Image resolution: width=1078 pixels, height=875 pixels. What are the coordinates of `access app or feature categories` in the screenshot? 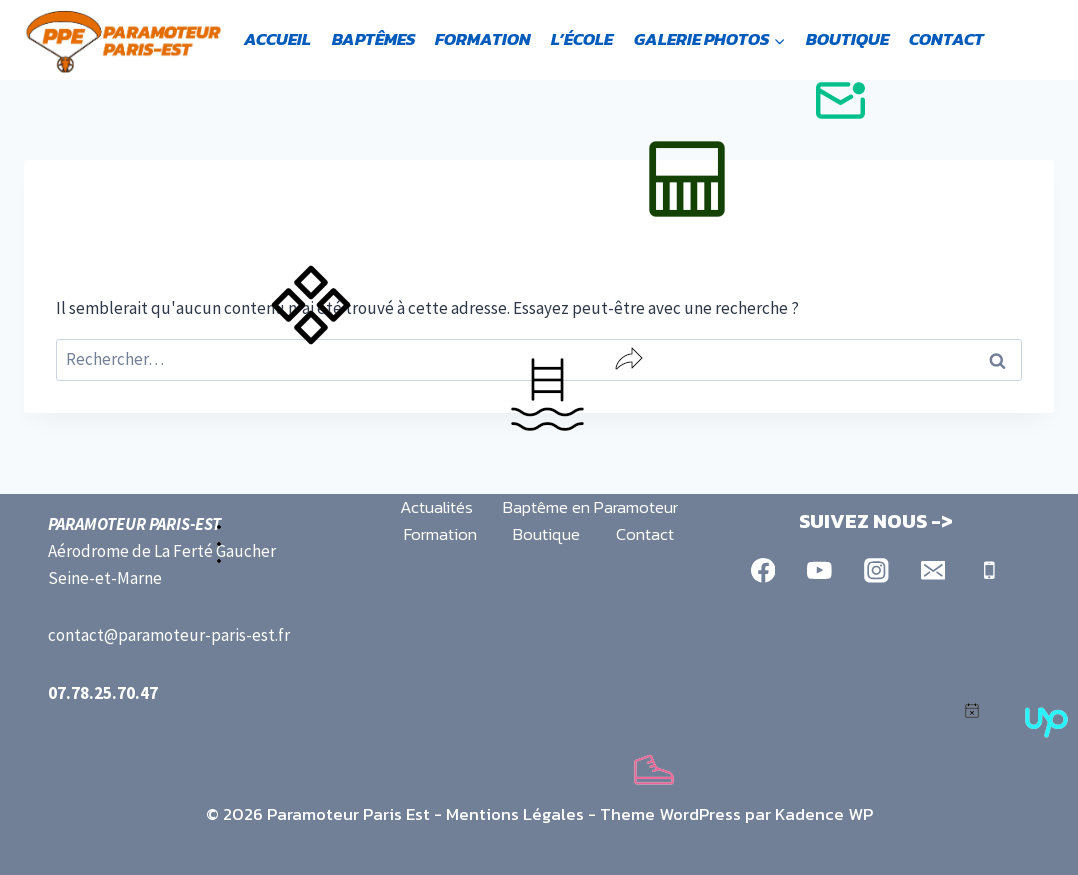 It's located at (311, 305).